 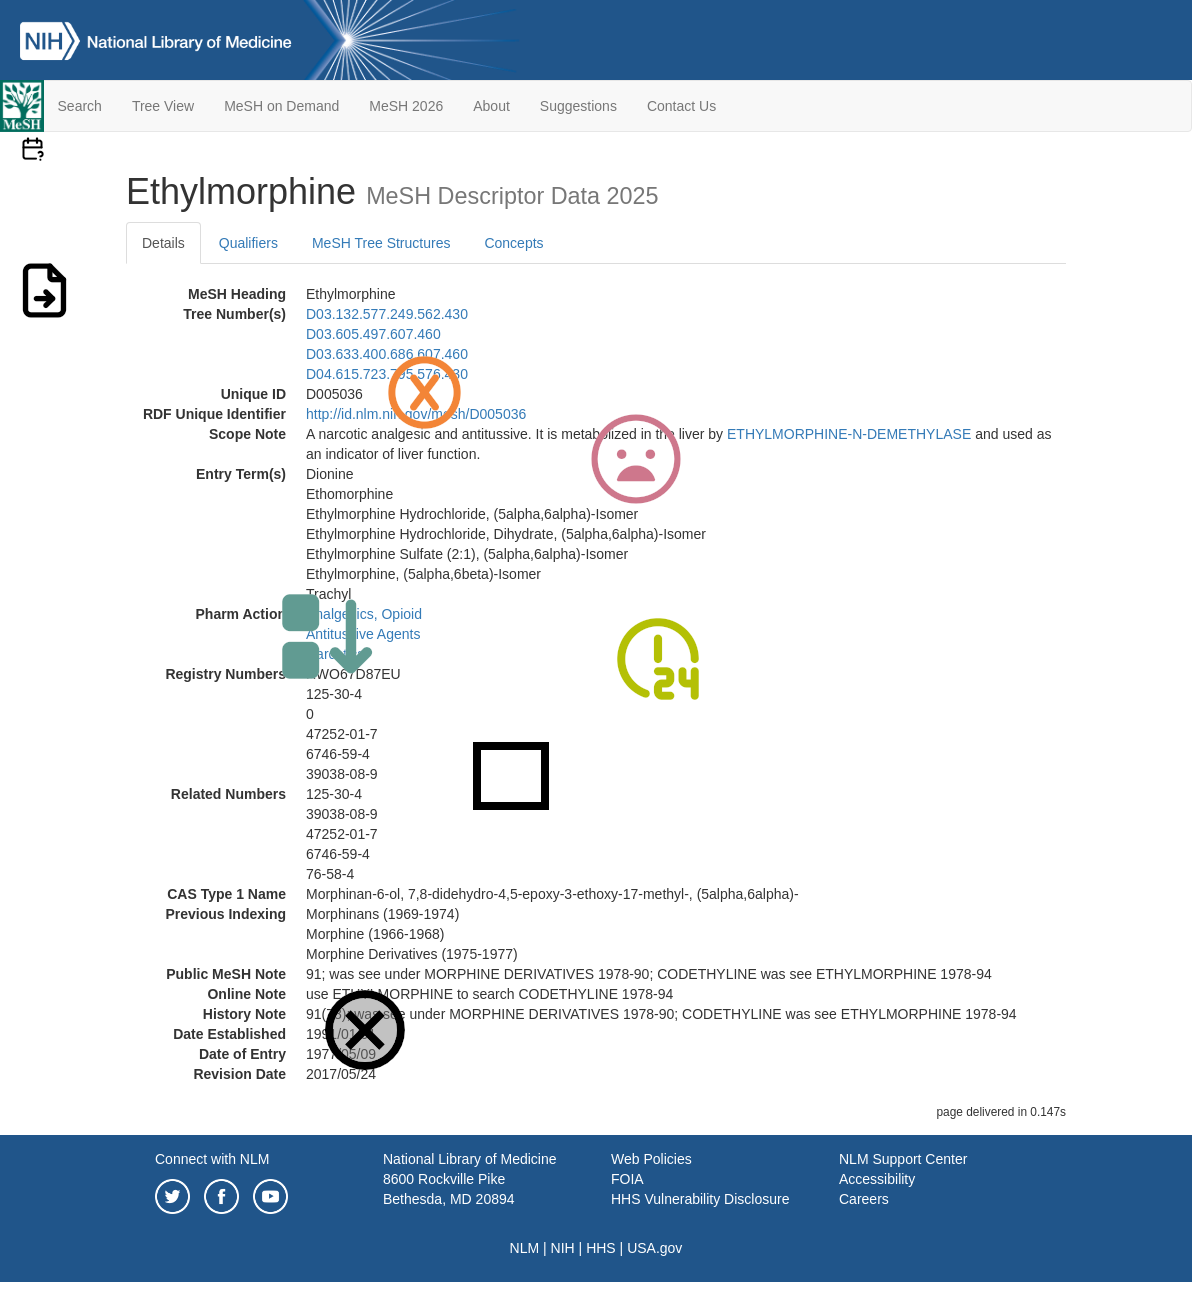 I want to click on sort items in descending order, so click(x=324, y=636).